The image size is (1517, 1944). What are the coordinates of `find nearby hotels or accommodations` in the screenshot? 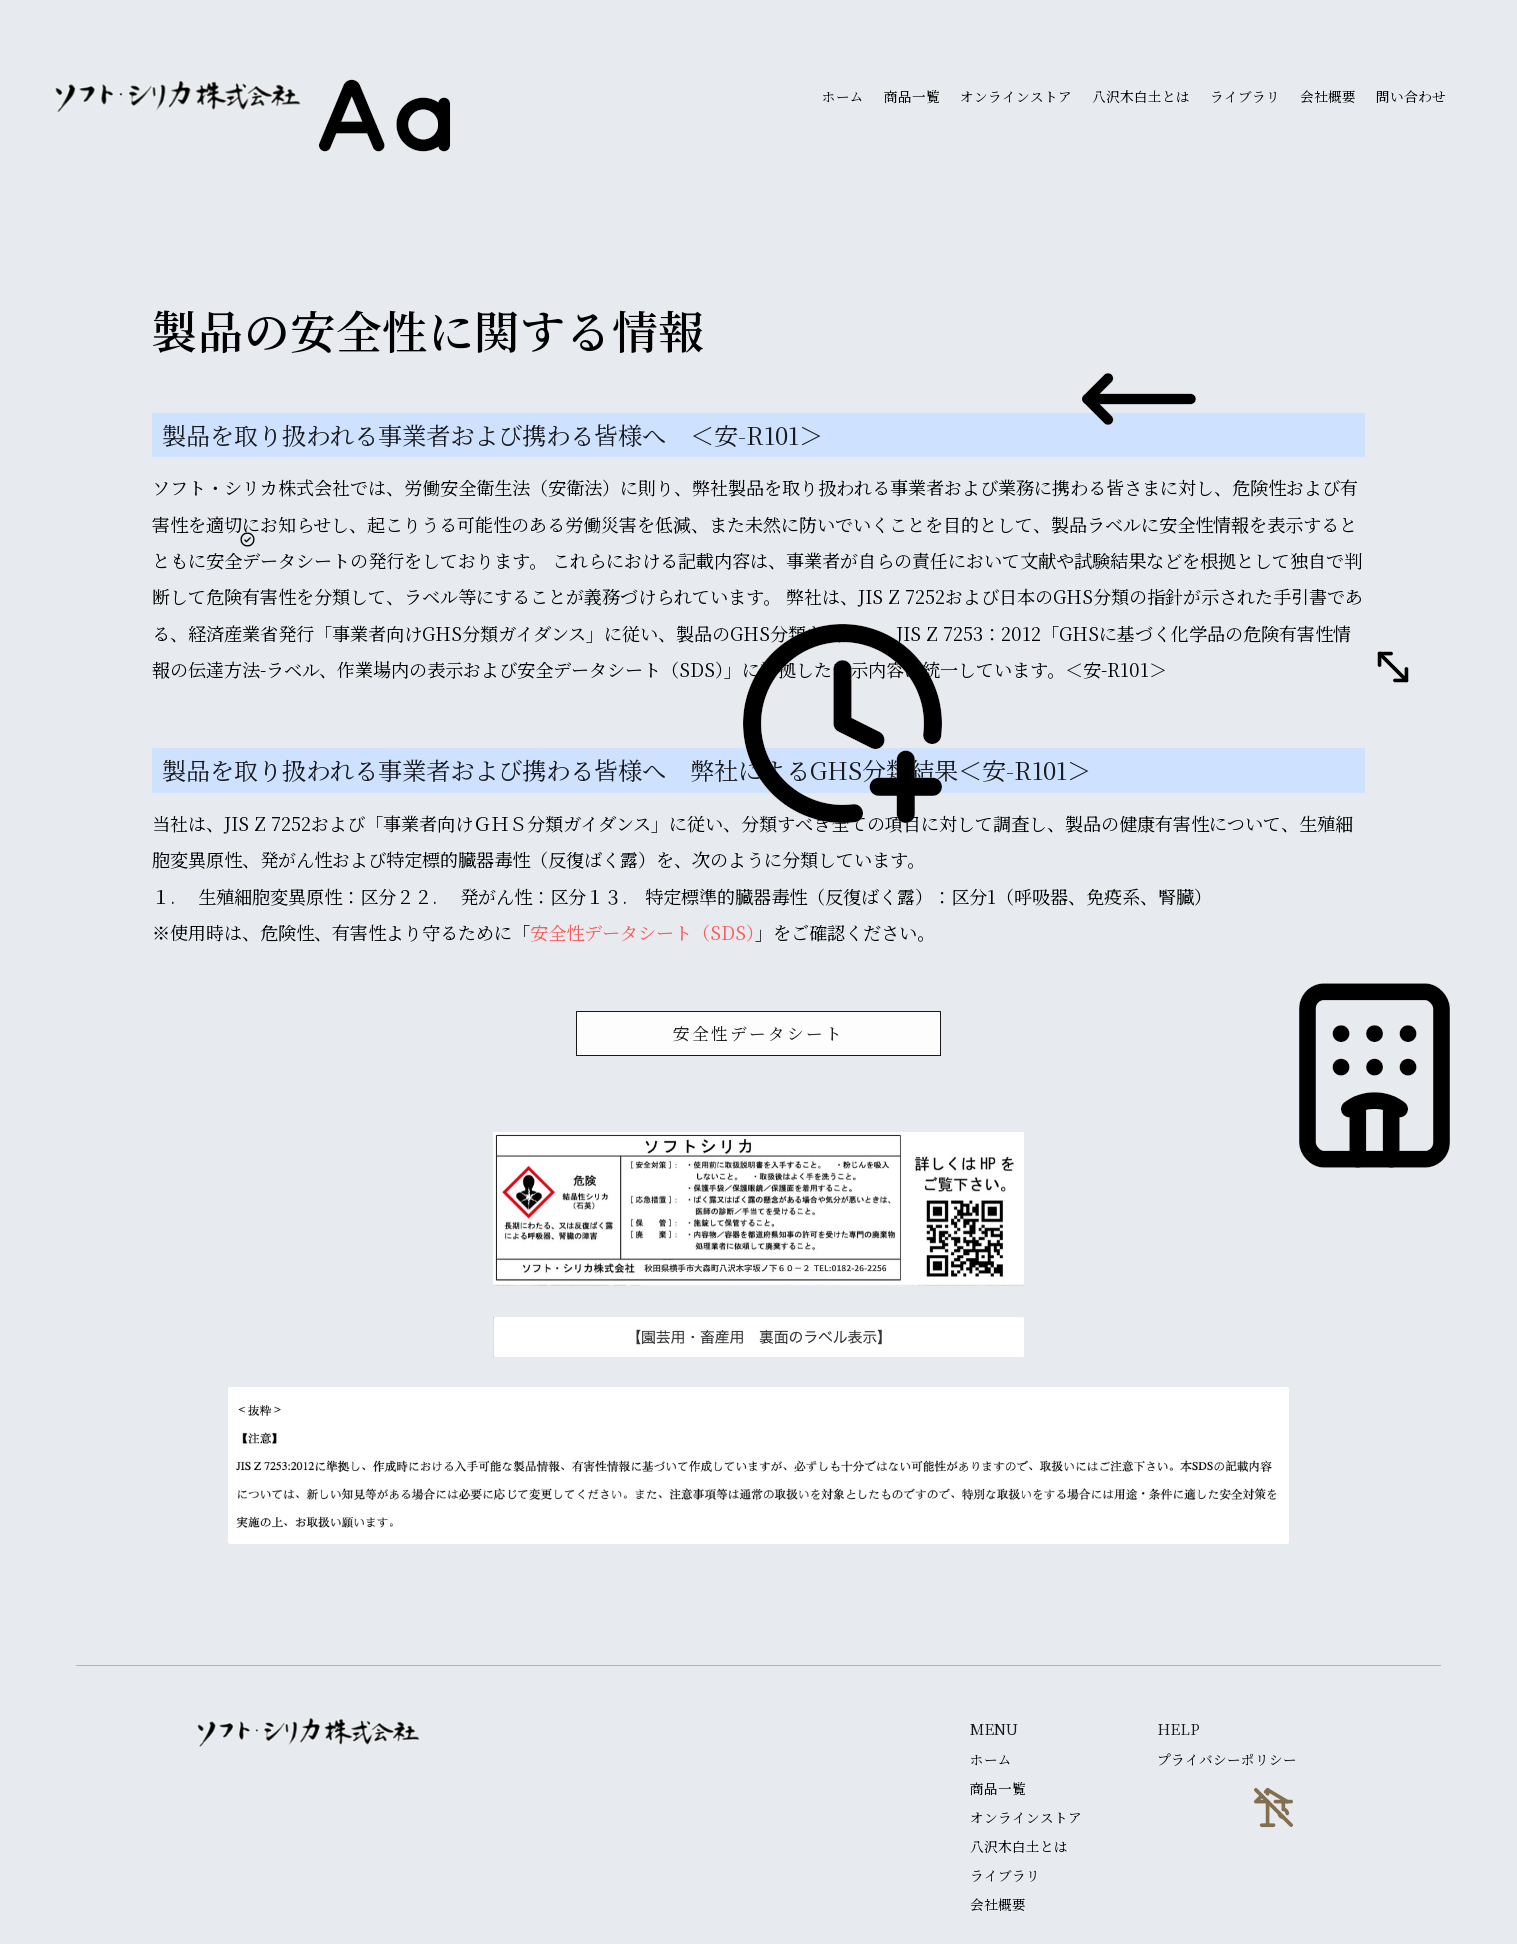 It's located at (1374, 1075).